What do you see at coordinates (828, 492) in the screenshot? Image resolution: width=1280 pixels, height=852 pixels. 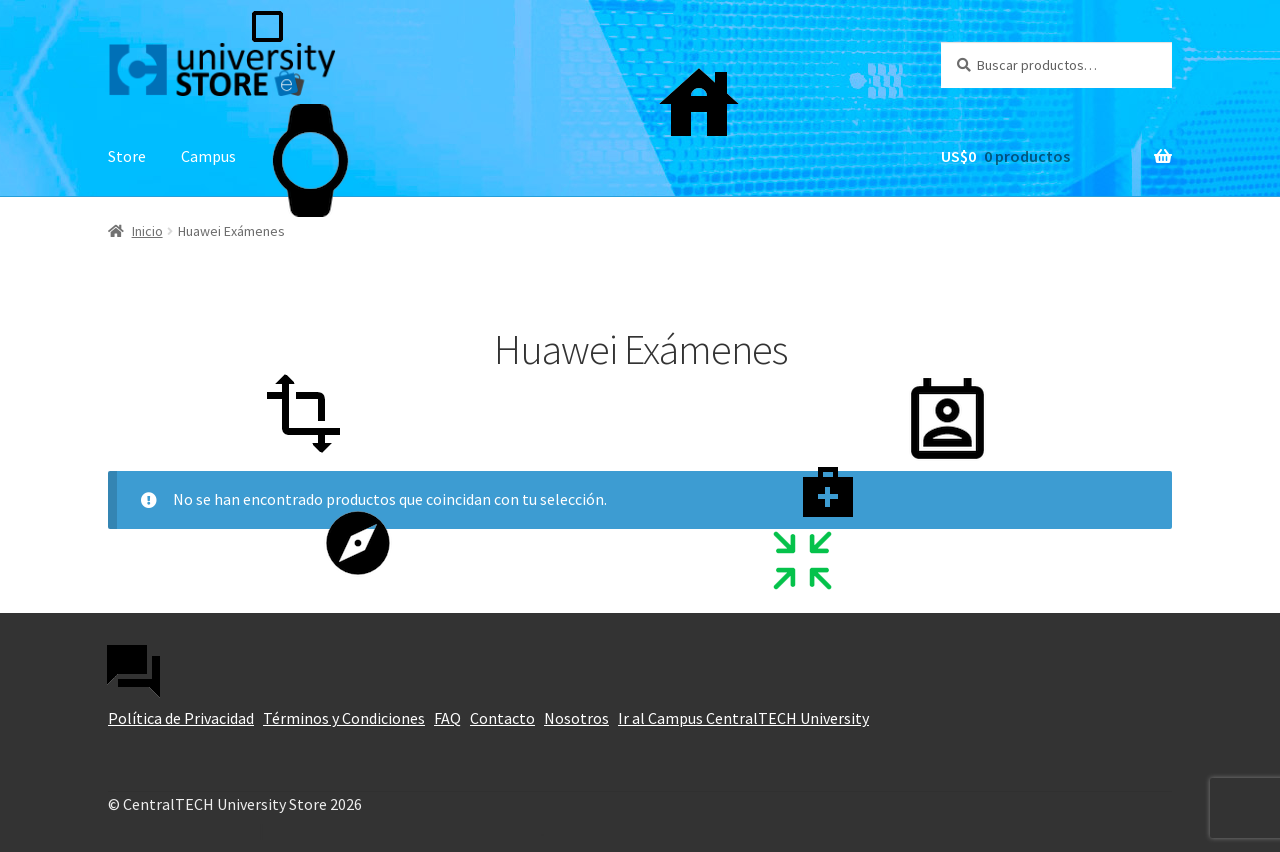 I see `access medical services or healthcare options` at bounding box center [828, 492].